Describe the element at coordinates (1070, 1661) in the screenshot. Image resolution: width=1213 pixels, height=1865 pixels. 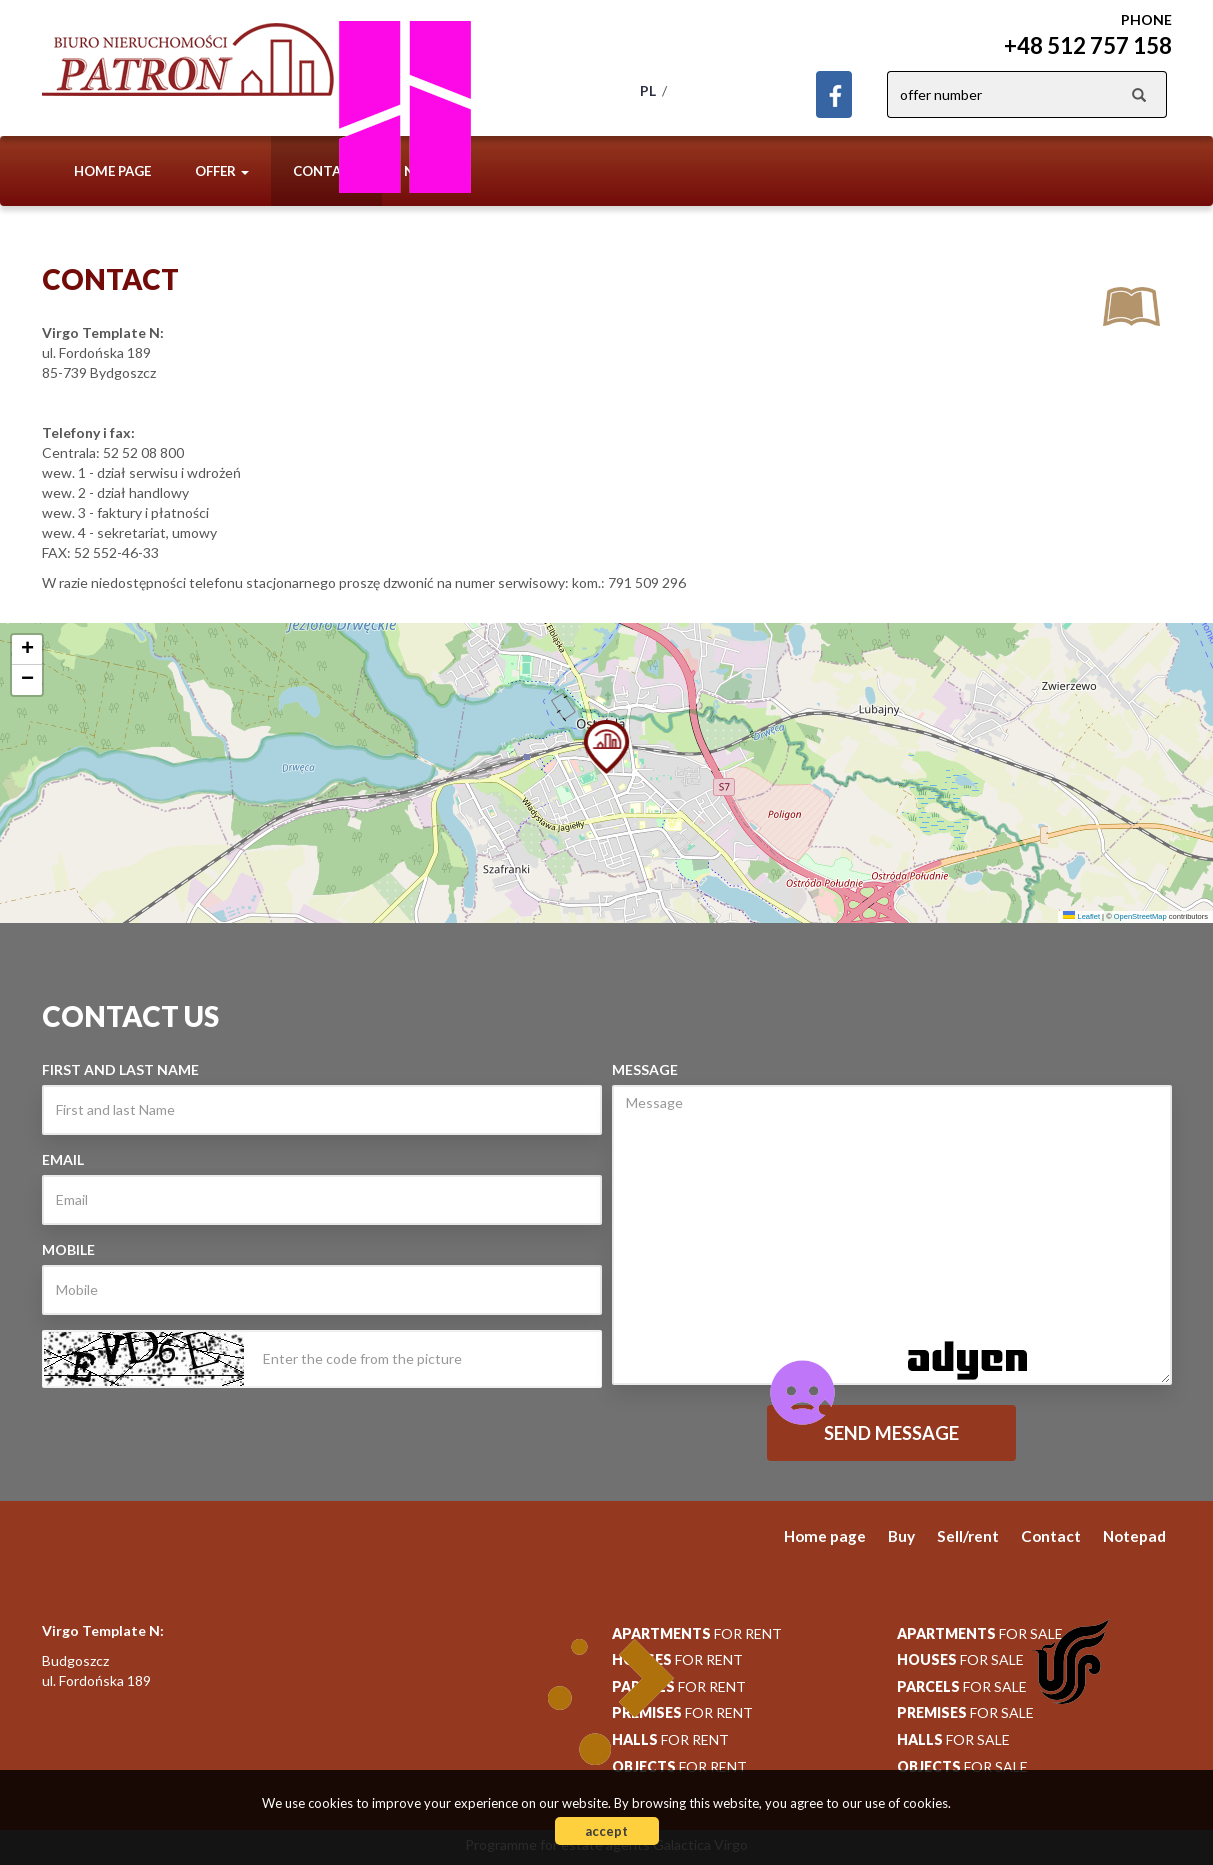
I see `Air China airline logo` at that location.